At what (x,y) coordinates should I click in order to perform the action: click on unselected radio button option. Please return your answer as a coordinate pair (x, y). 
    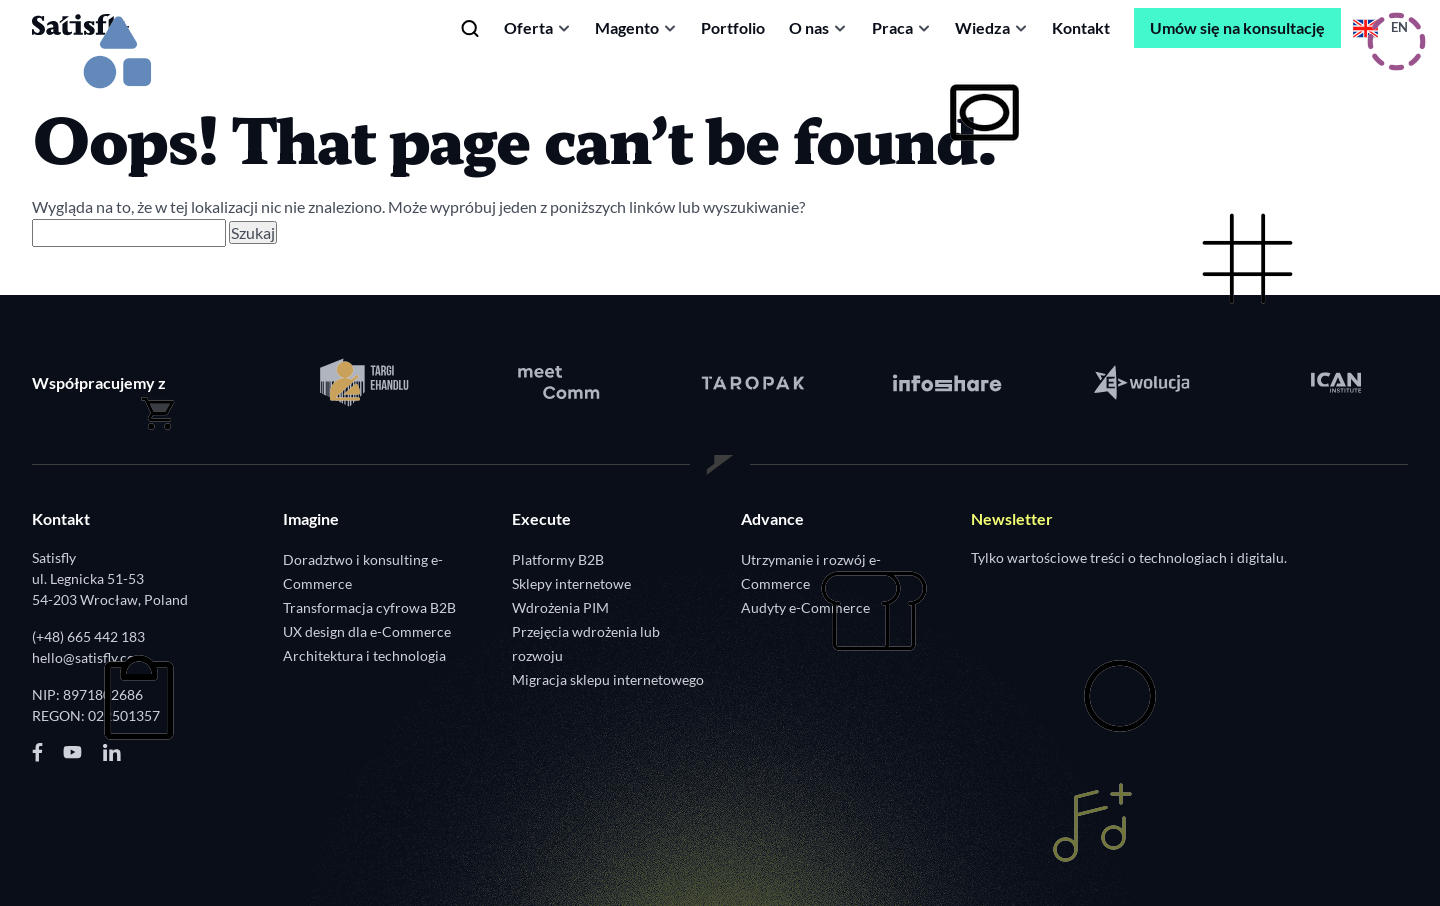
    Looking at the image, I should click on (1120, 696).